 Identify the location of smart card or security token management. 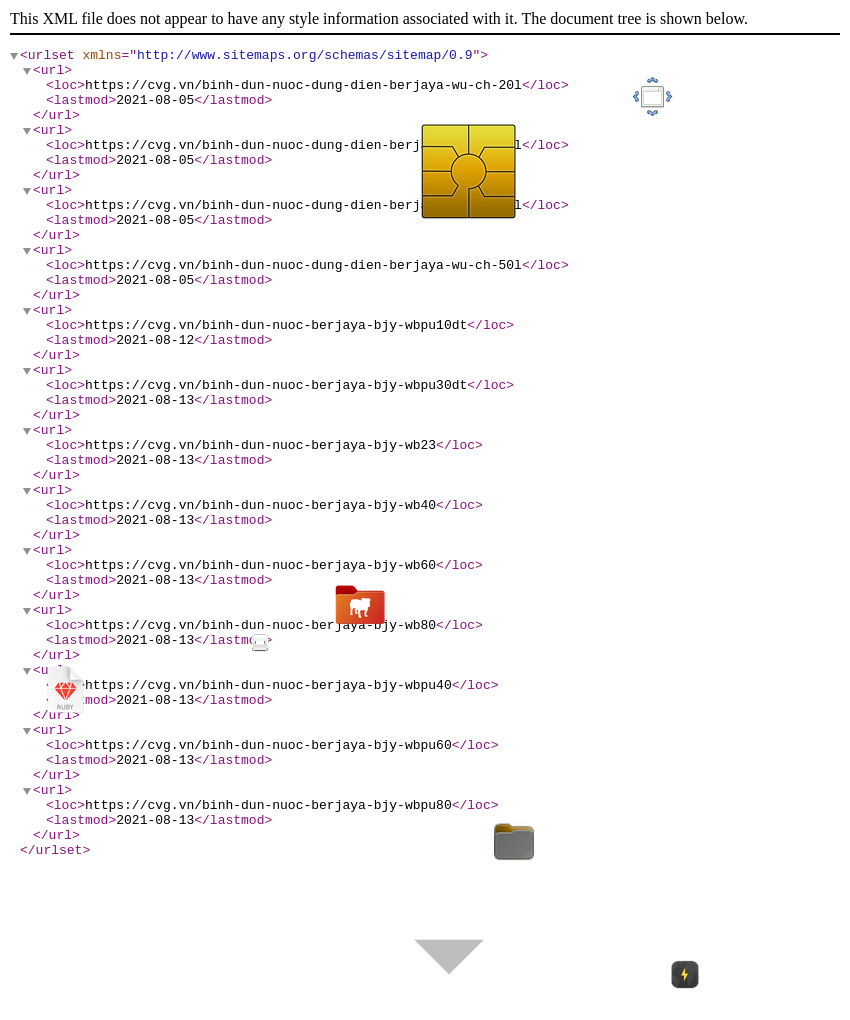
(468, 171).